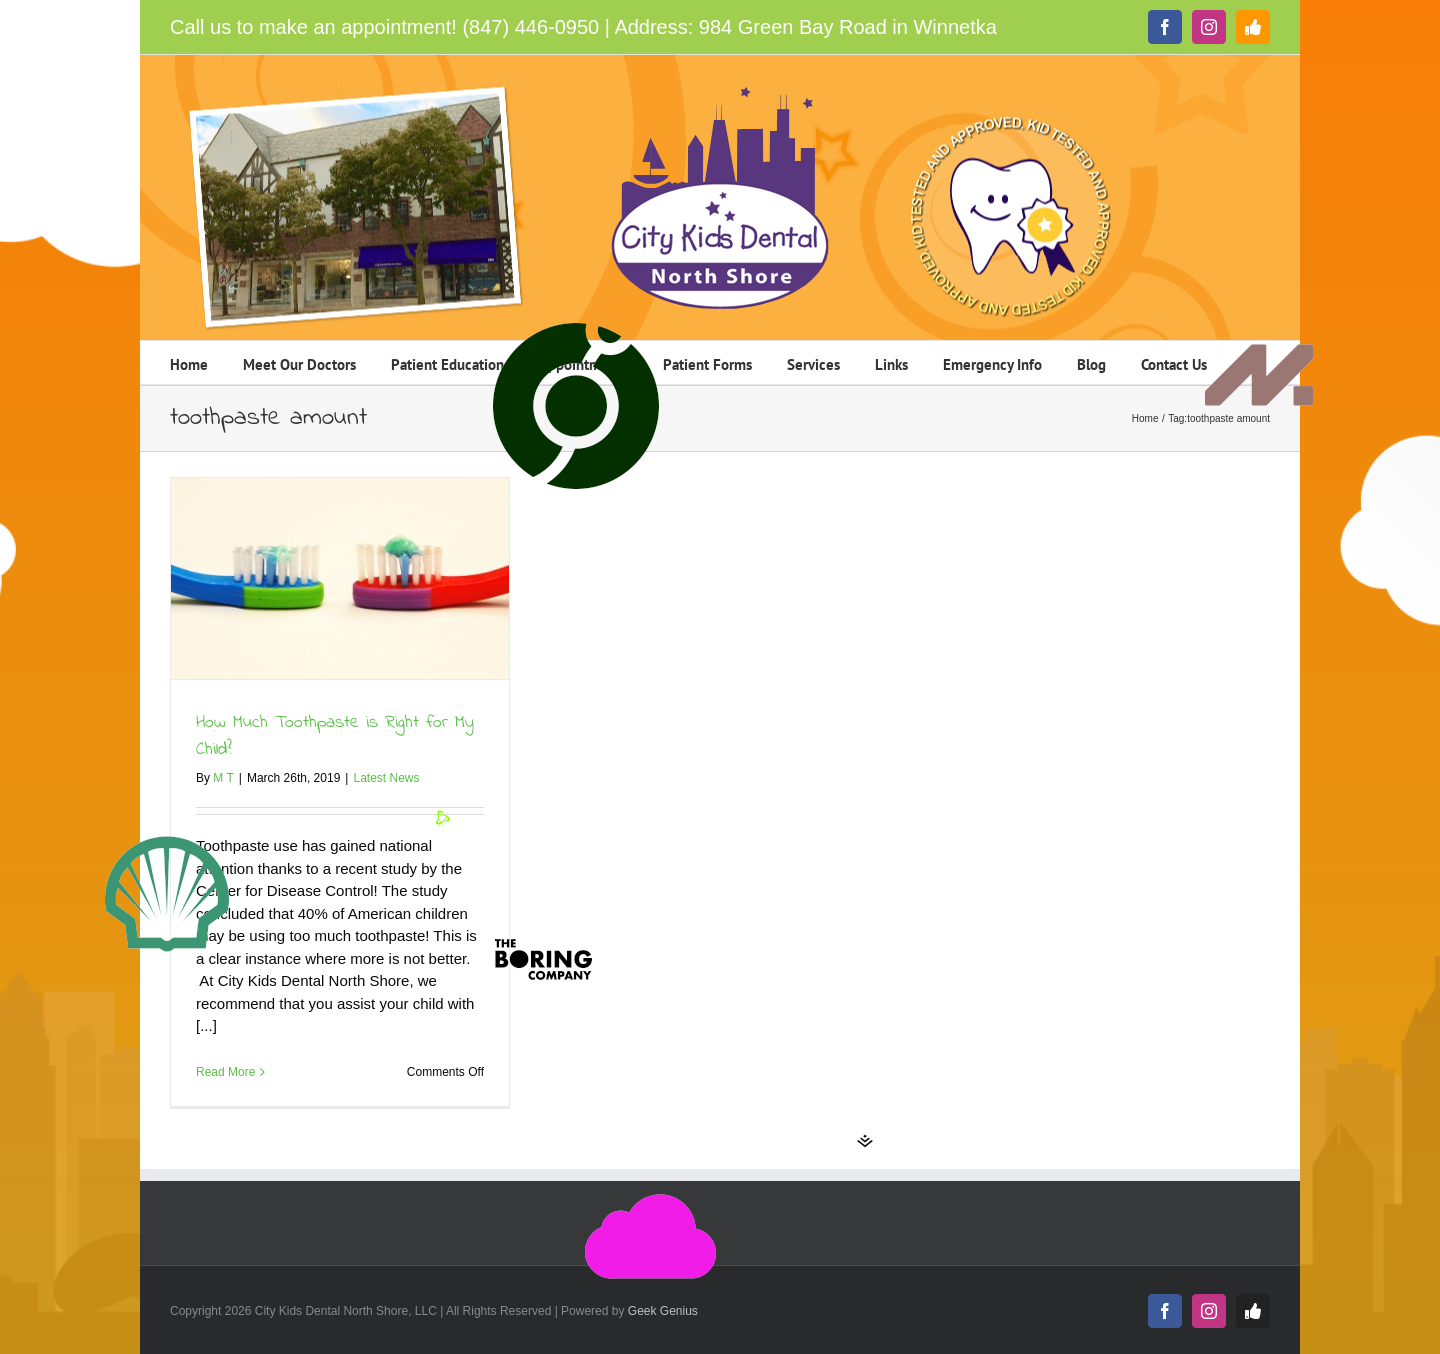 Image resolution: width=1440 pixels, height=1354 pixels. Describe the element at coordinates (650, 1236) in the screenshot. I see `access iCloud storage and settings` at that location.